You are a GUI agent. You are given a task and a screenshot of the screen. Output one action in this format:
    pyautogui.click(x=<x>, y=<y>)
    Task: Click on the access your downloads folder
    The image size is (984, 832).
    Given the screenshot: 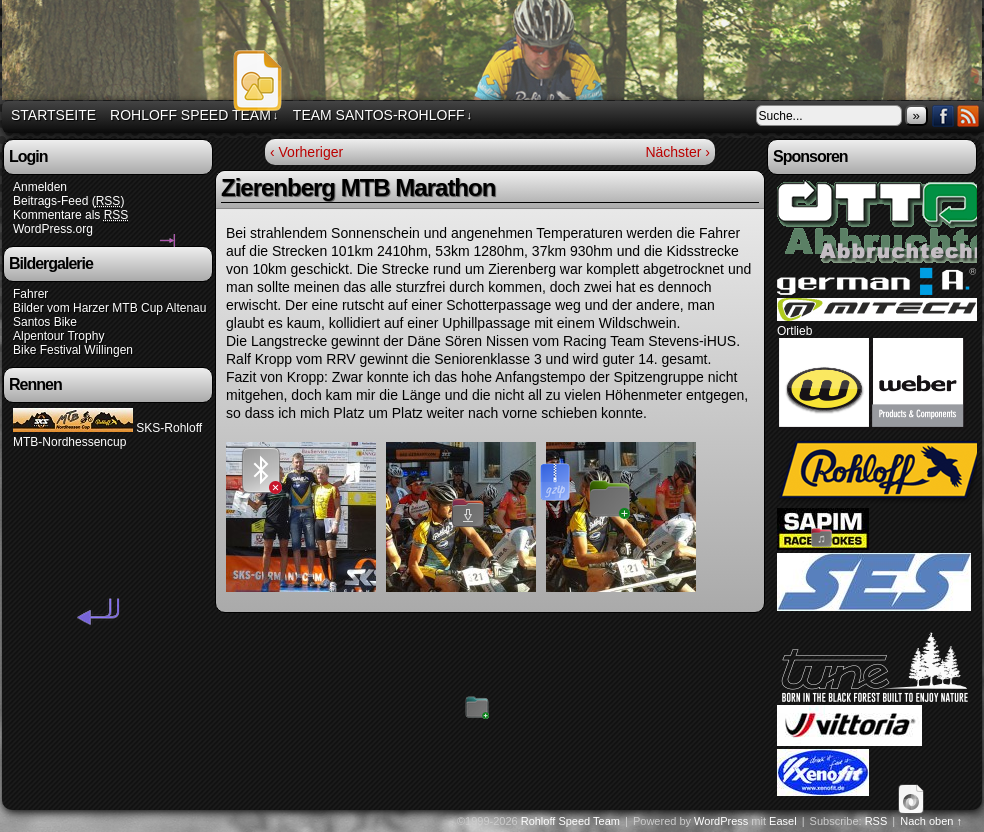 What is the action you would take?
    pyautogui.click(x=468, y=512)
    